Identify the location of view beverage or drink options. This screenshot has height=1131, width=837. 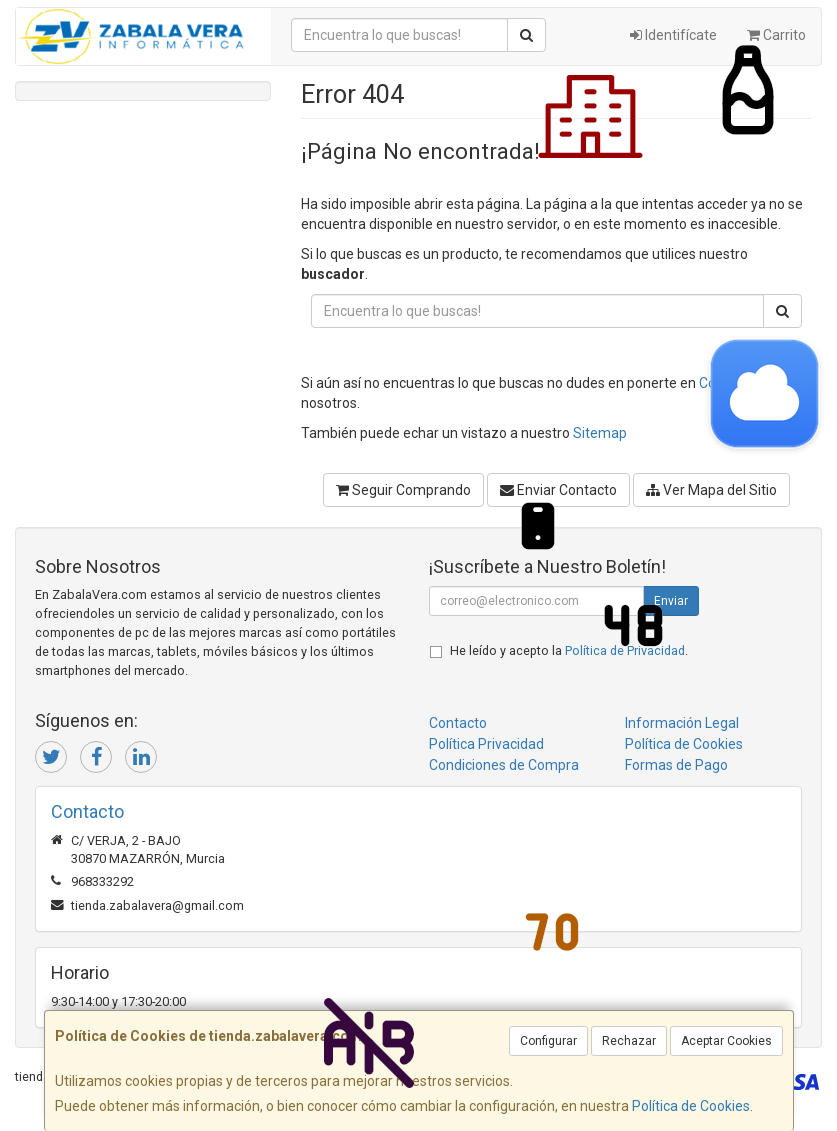
(748, 92).